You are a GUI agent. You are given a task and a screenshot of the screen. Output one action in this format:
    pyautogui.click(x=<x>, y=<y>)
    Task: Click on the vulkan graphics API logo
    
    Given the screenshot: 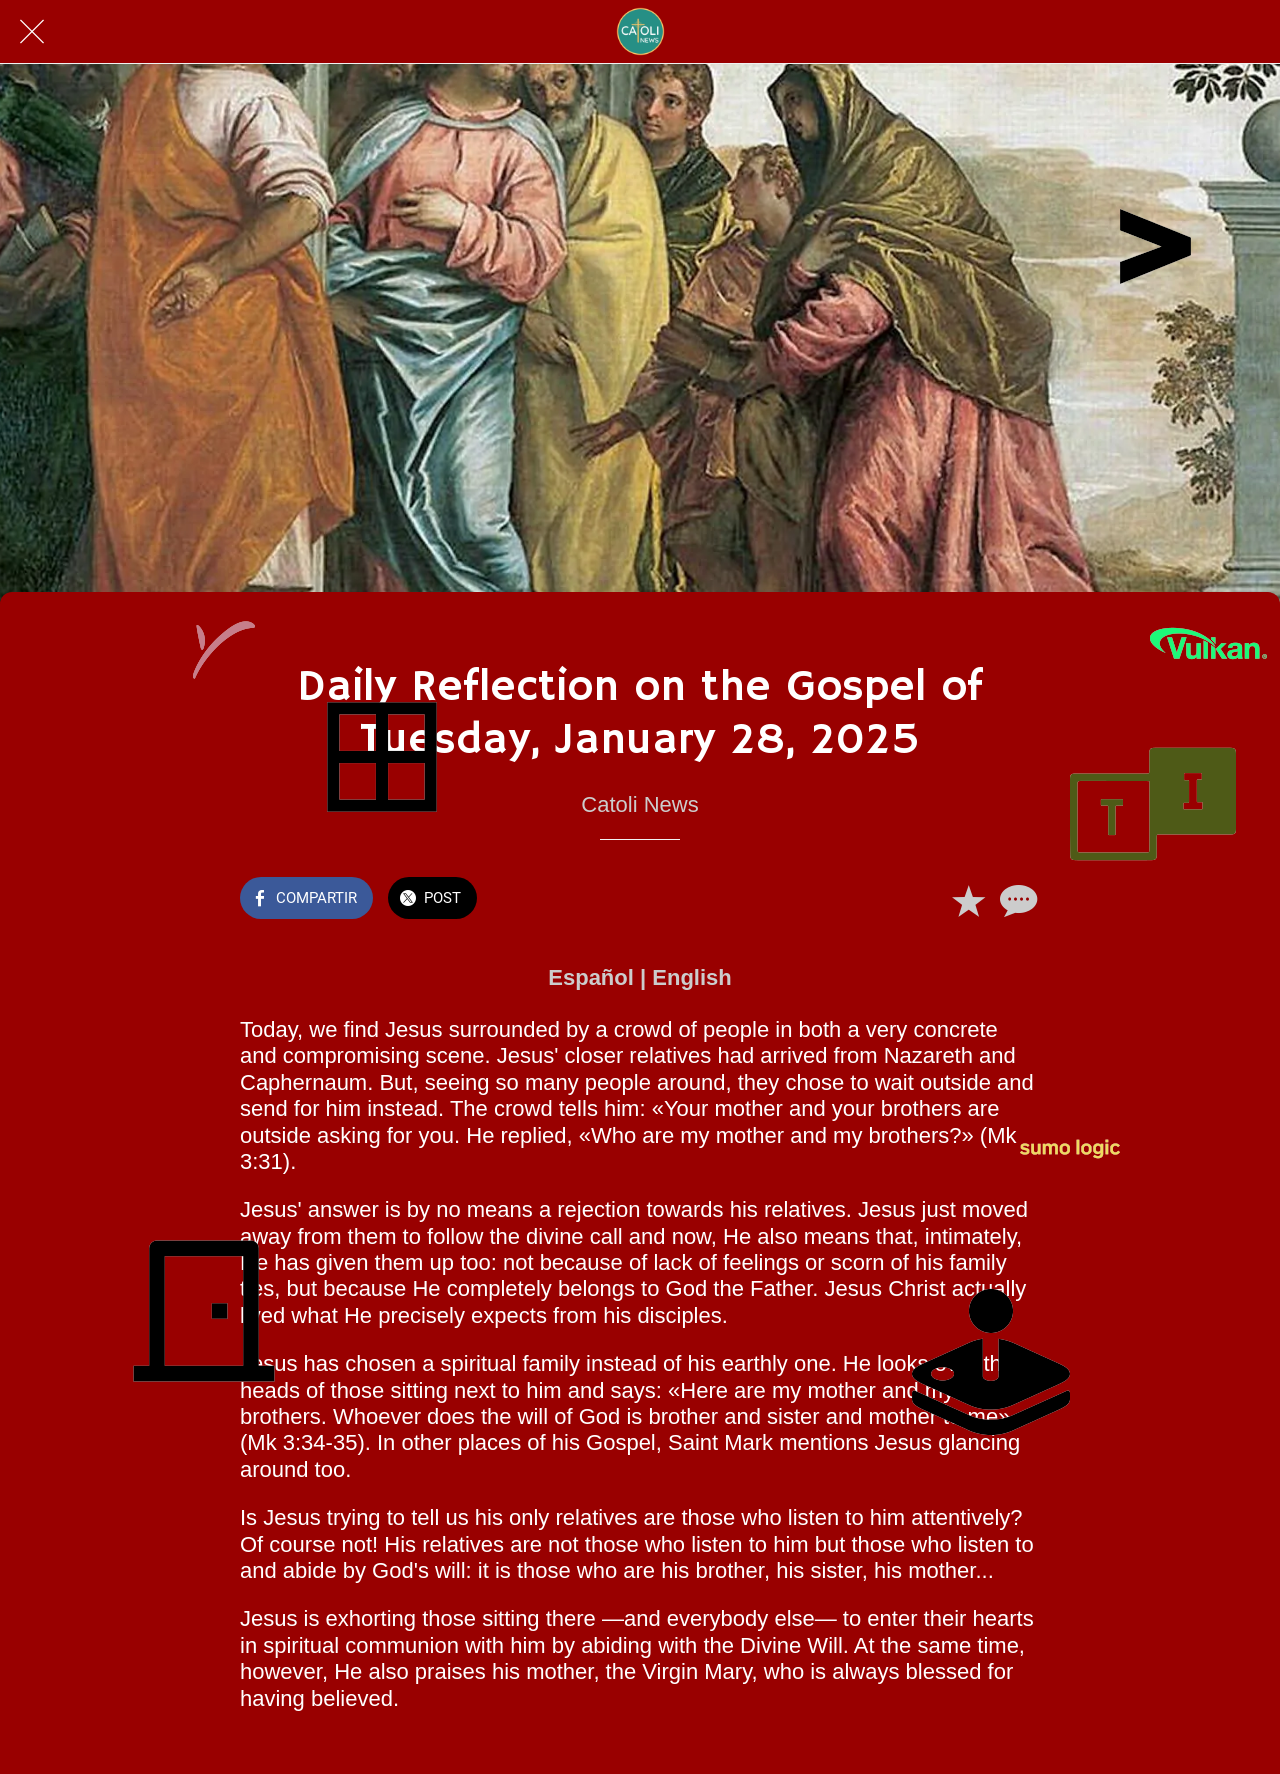 What is the action you would take?
    pyautogui.click(x=1208, y=643)
    